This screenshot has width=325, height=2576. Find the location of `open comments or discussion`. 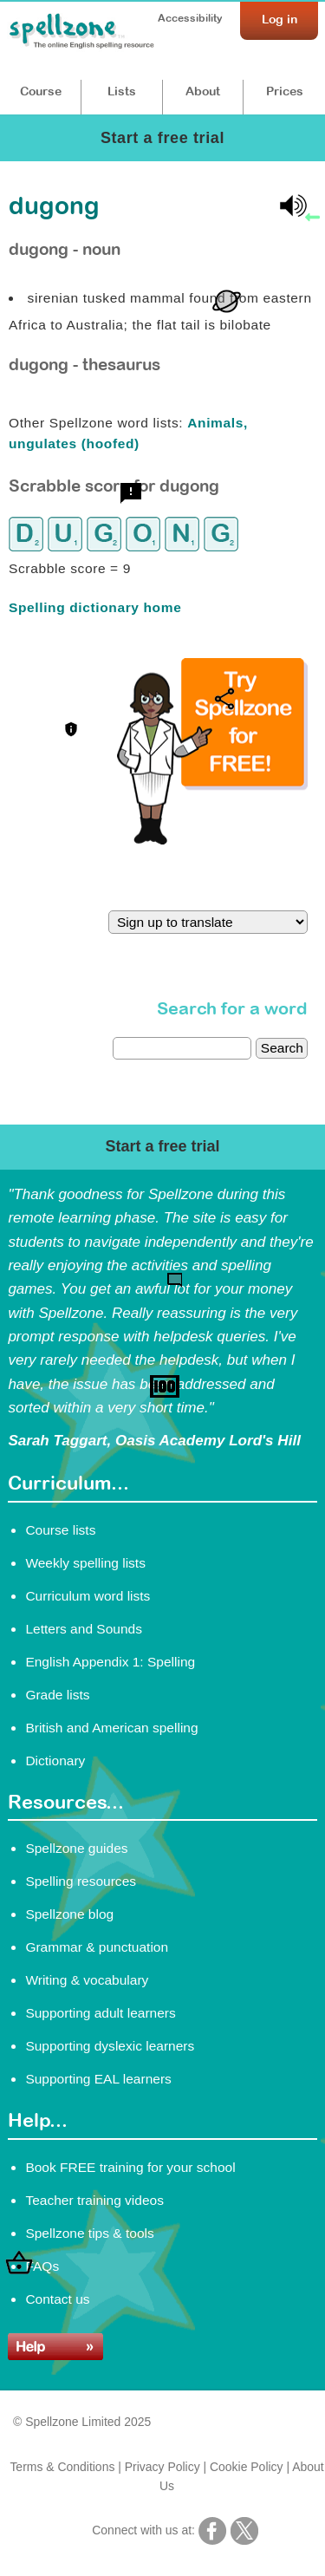

open comments or discussion is located at coordinates (174, 1280).